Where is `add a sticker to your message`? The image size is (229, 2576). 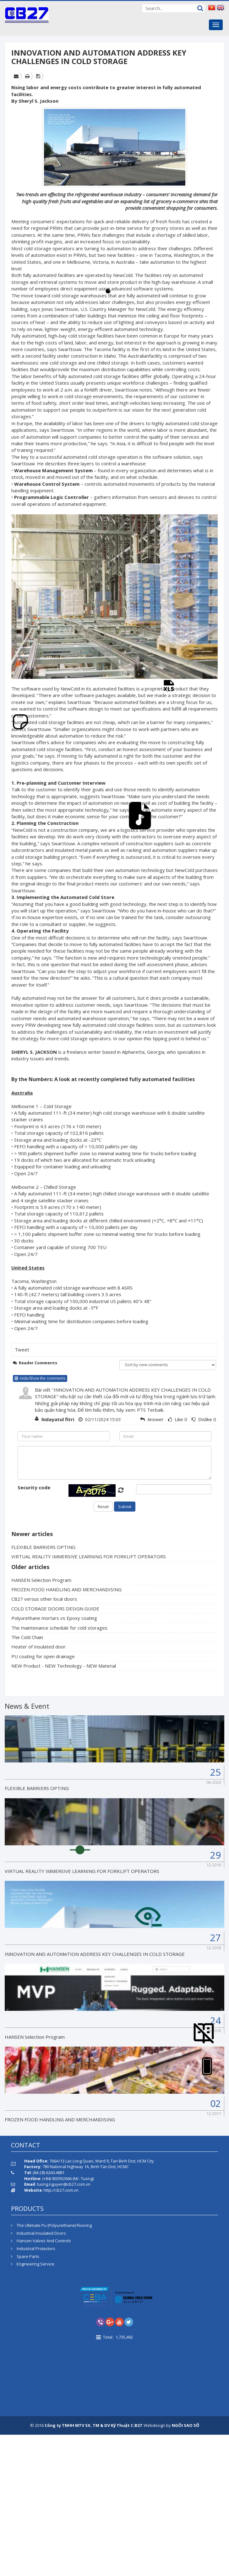 add a sticker to your message is located at coordinates (20, 722).